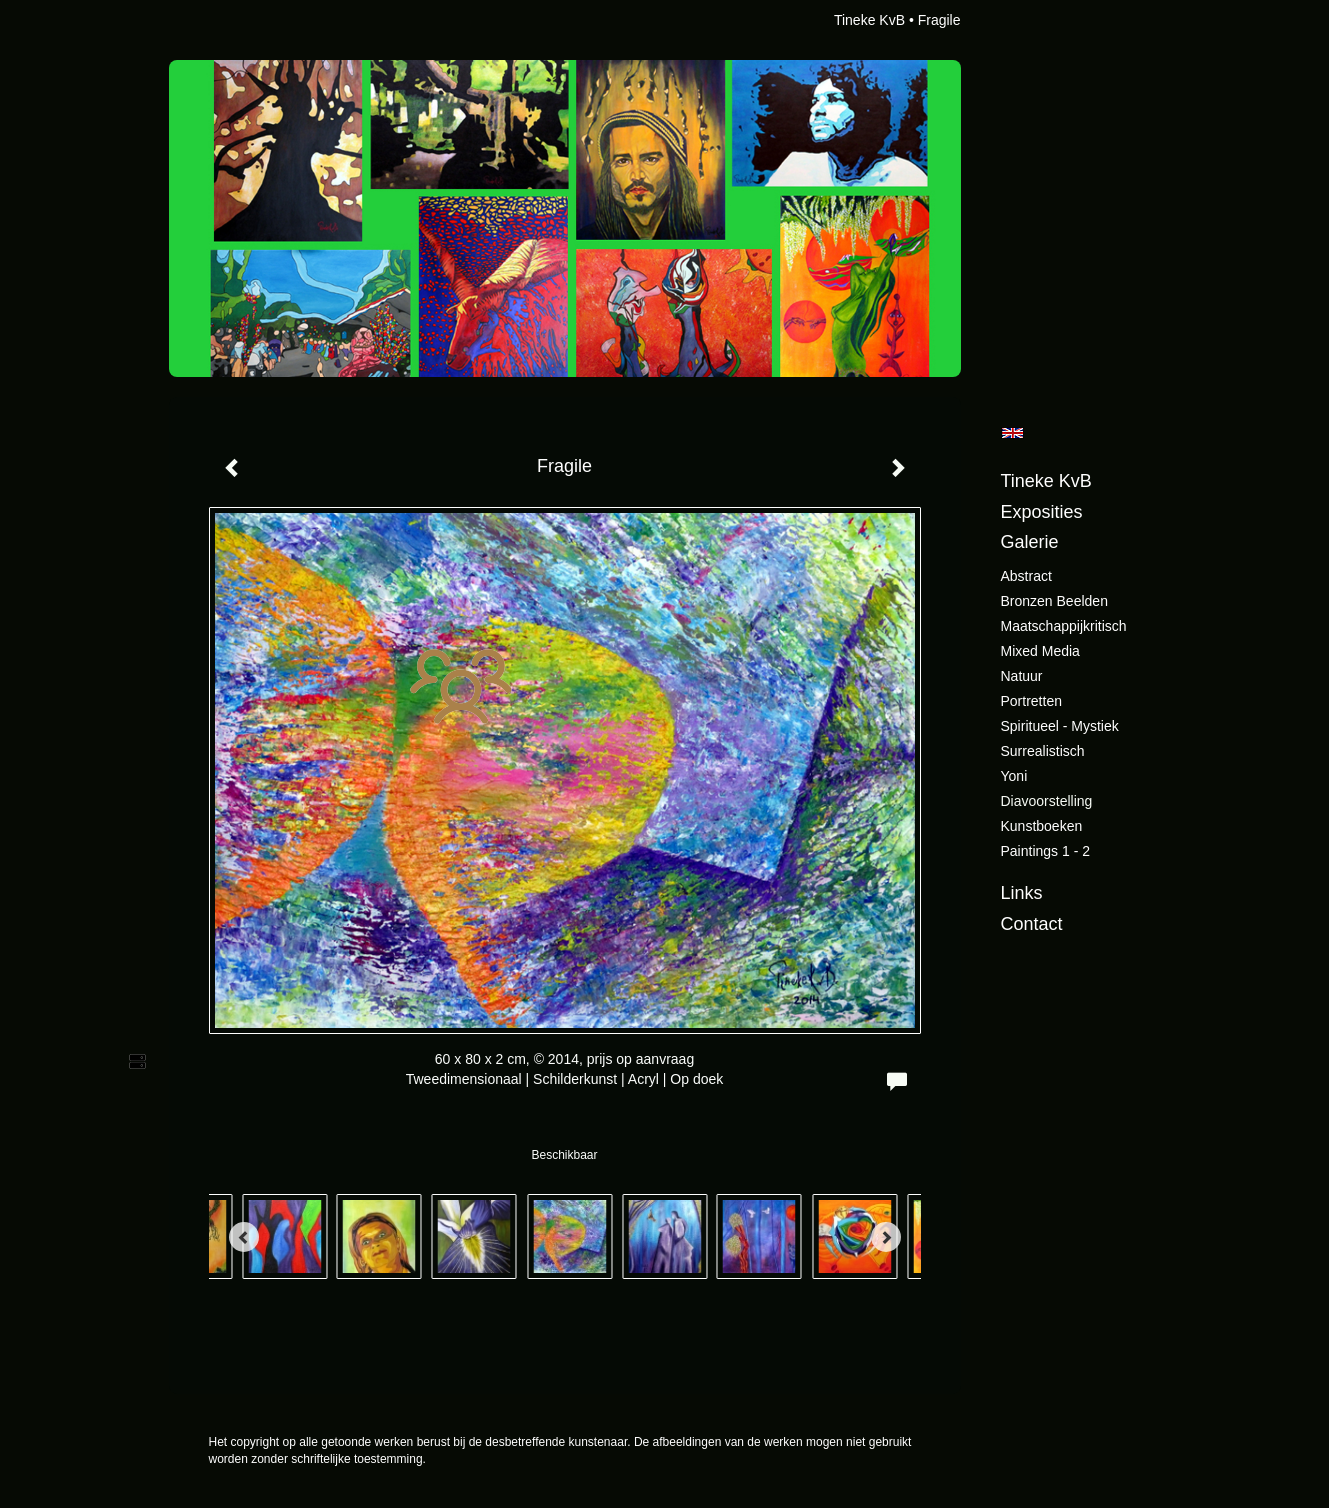 The width and height of the screenshot is (1329, 1508). What do you see at coordinates (137, 1061) in the screenshot?
I see `access storage or server settings` at bounding box center [137, 1061].